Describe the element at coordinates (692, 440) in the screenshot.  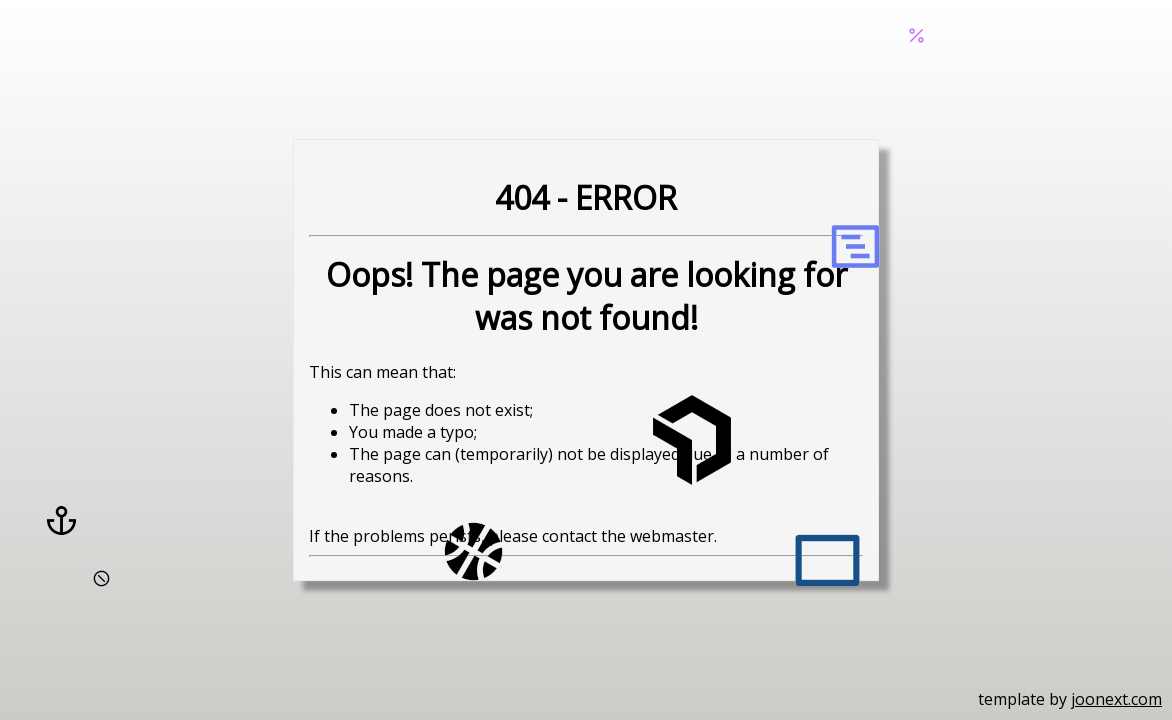
I see `new relic application performance monitoring logo` at that location.